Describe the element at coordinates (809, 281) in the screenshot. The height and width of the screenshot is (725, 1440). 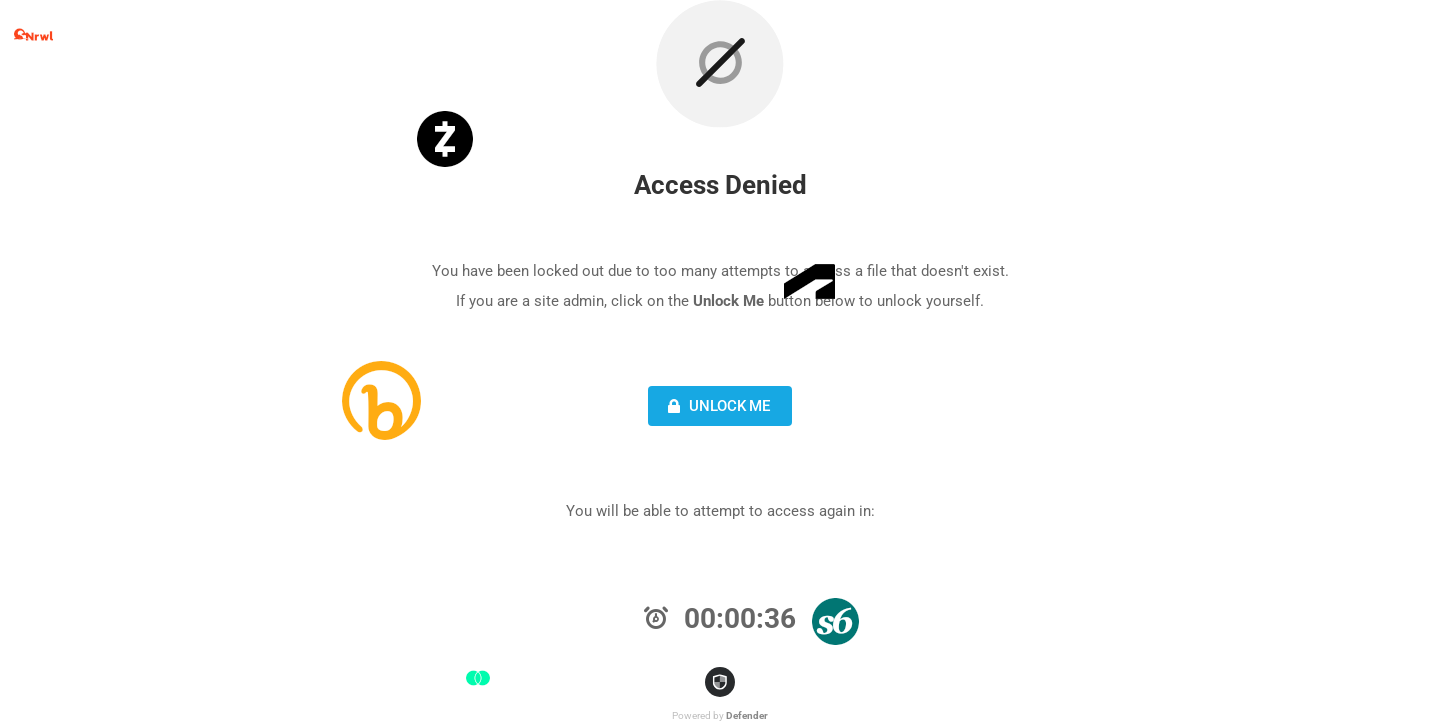
I see `autodesk logo` at that location.